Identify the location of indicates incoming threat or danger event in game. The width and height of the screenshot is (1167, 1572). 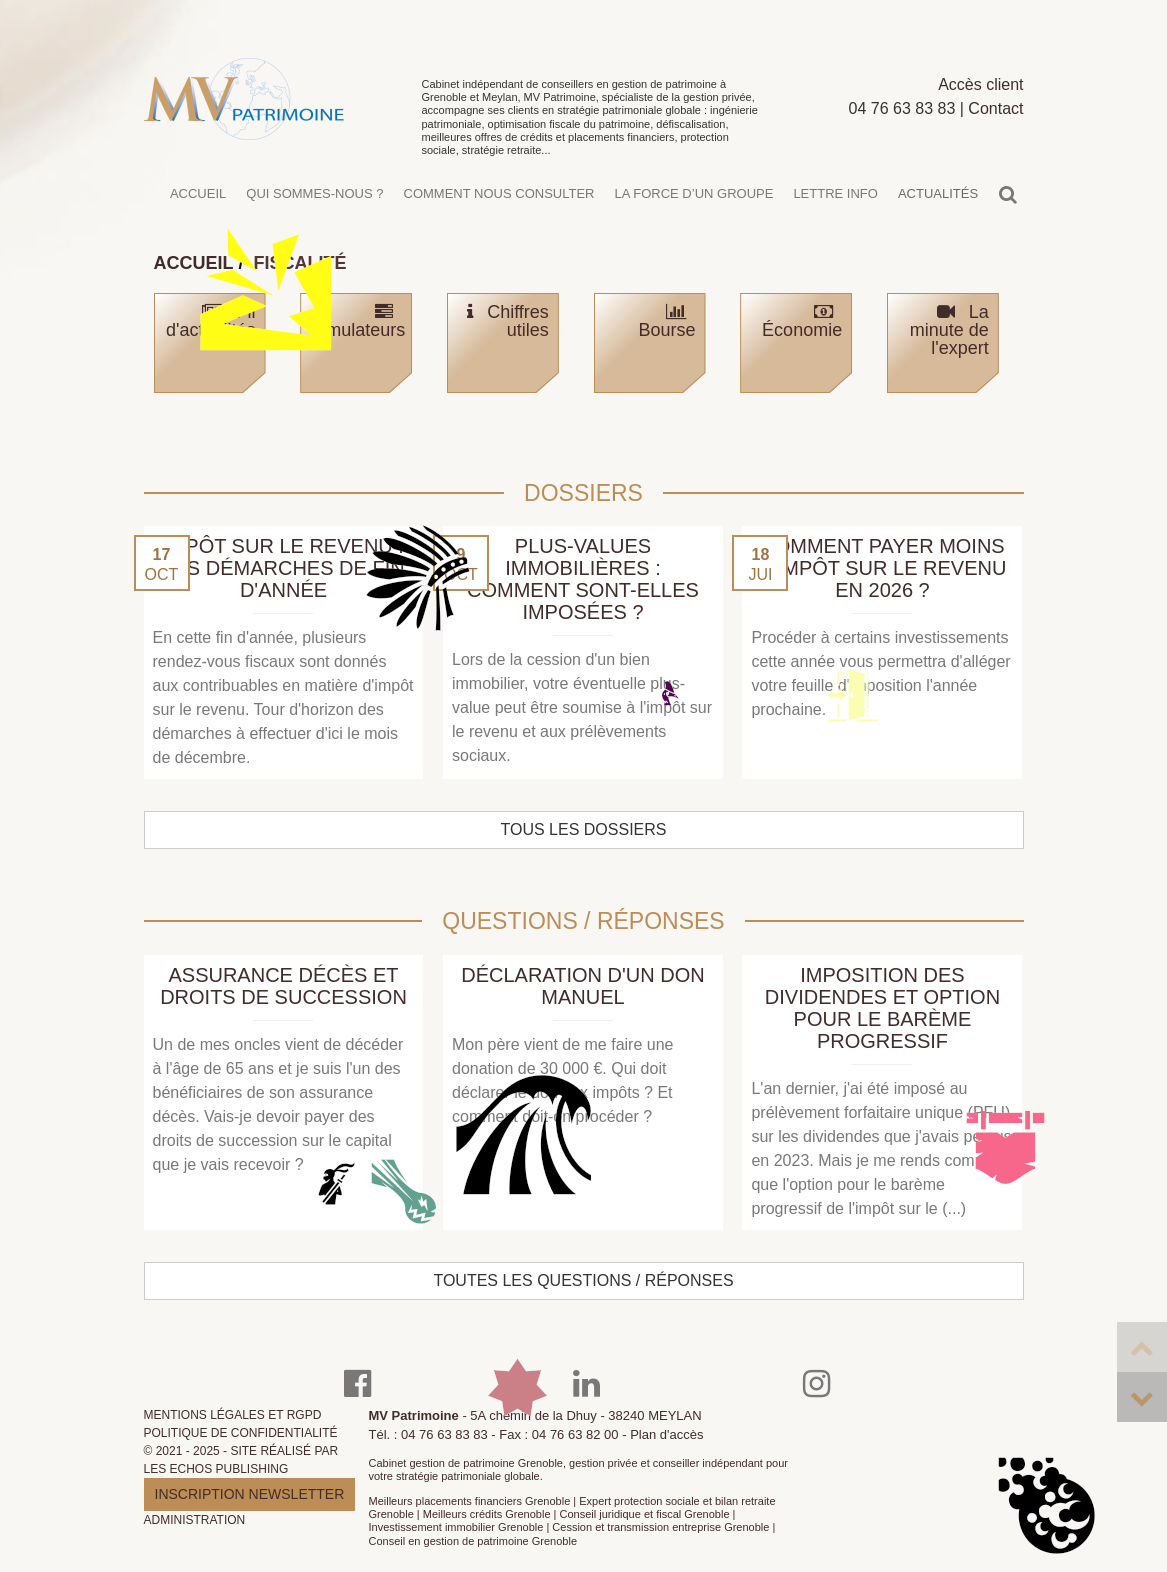
(404, 1192).